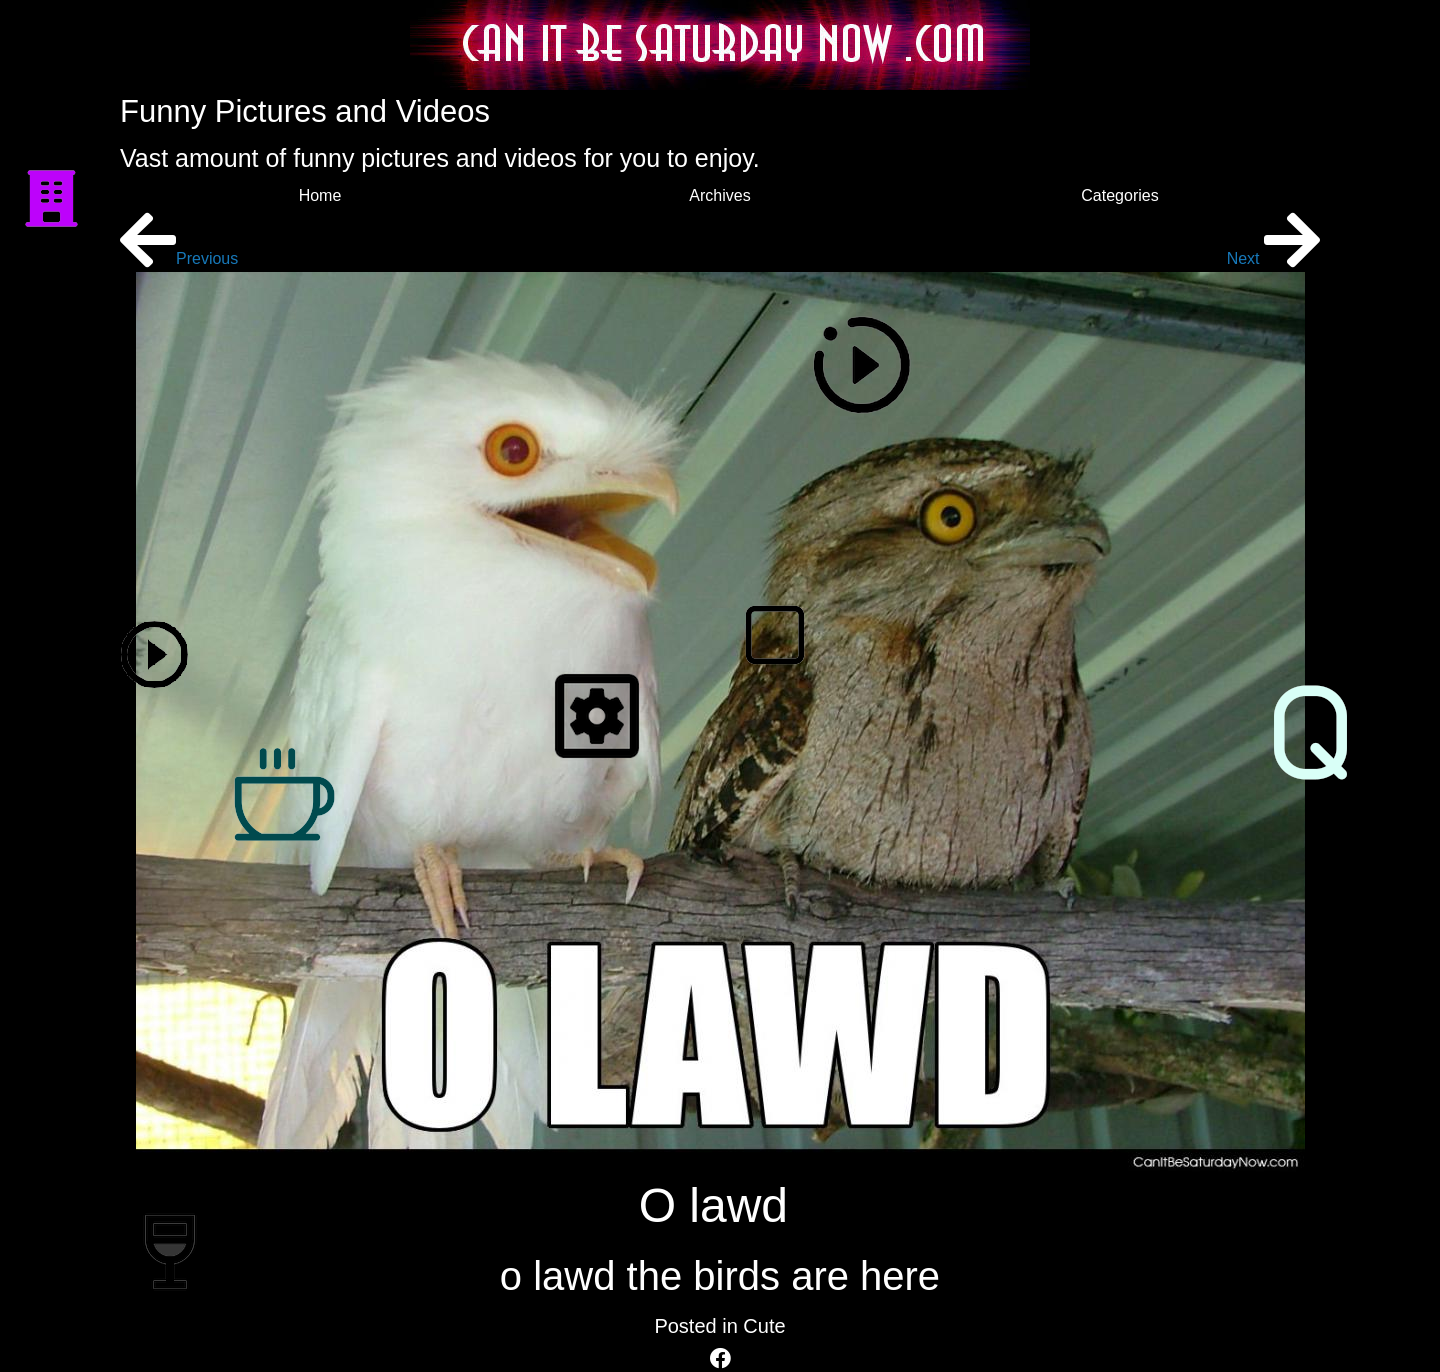  I want to click on play media or video content, so click(154, 654).